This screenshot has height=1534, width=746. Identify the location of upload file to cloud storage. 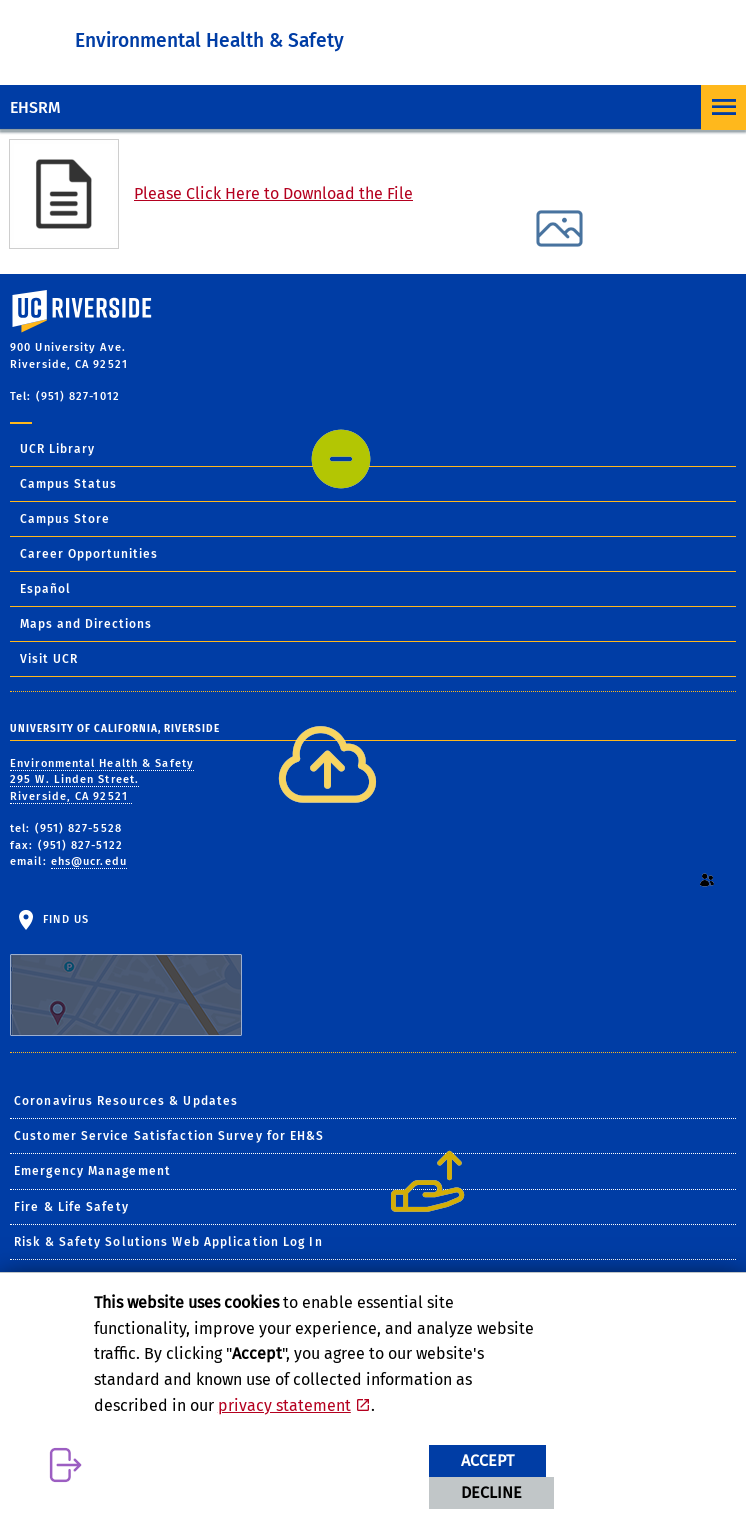
(327, 764).